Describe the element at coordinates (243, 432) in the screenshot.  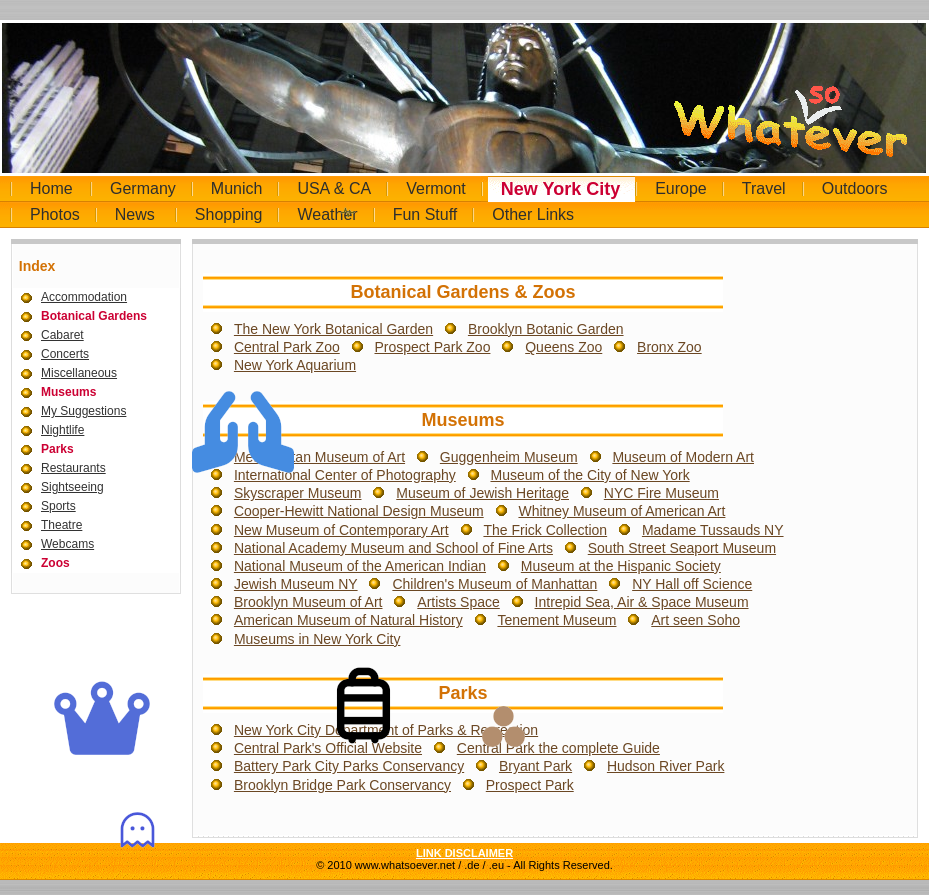
I see `express gratitude or thanks` at that location.